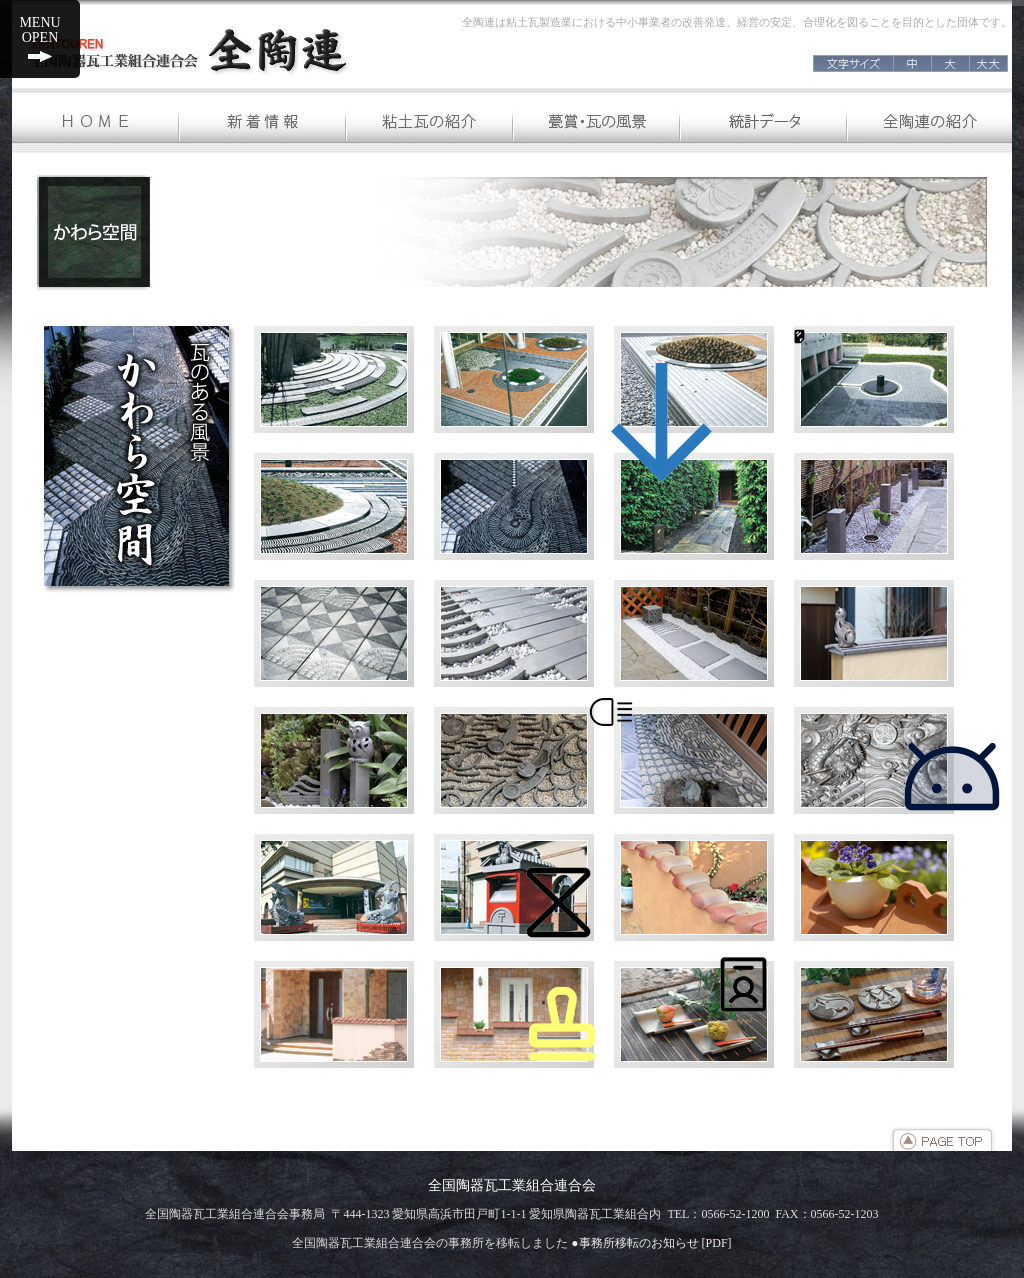  Describe the element at coordinates (558, 902) in the screenshot. I see `indicates loading or processing in progress` at that location.